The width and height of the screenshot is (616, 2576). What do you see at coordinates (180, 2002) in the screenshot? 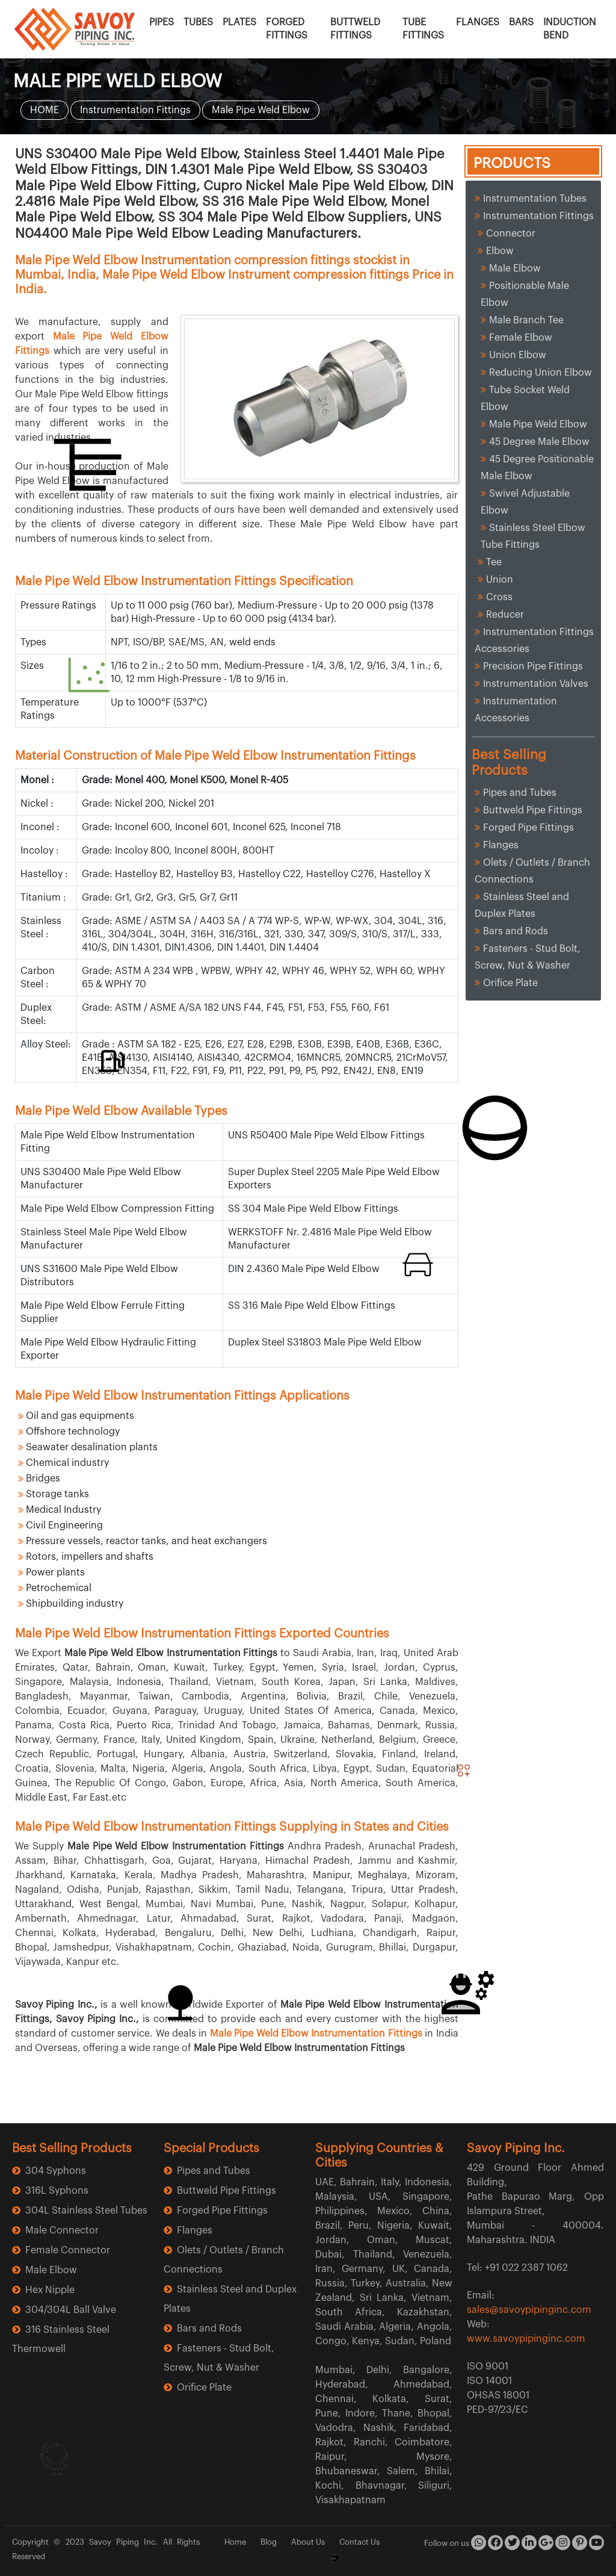
I see `view nature or outdoor content` at bounding box center [180, 2002].